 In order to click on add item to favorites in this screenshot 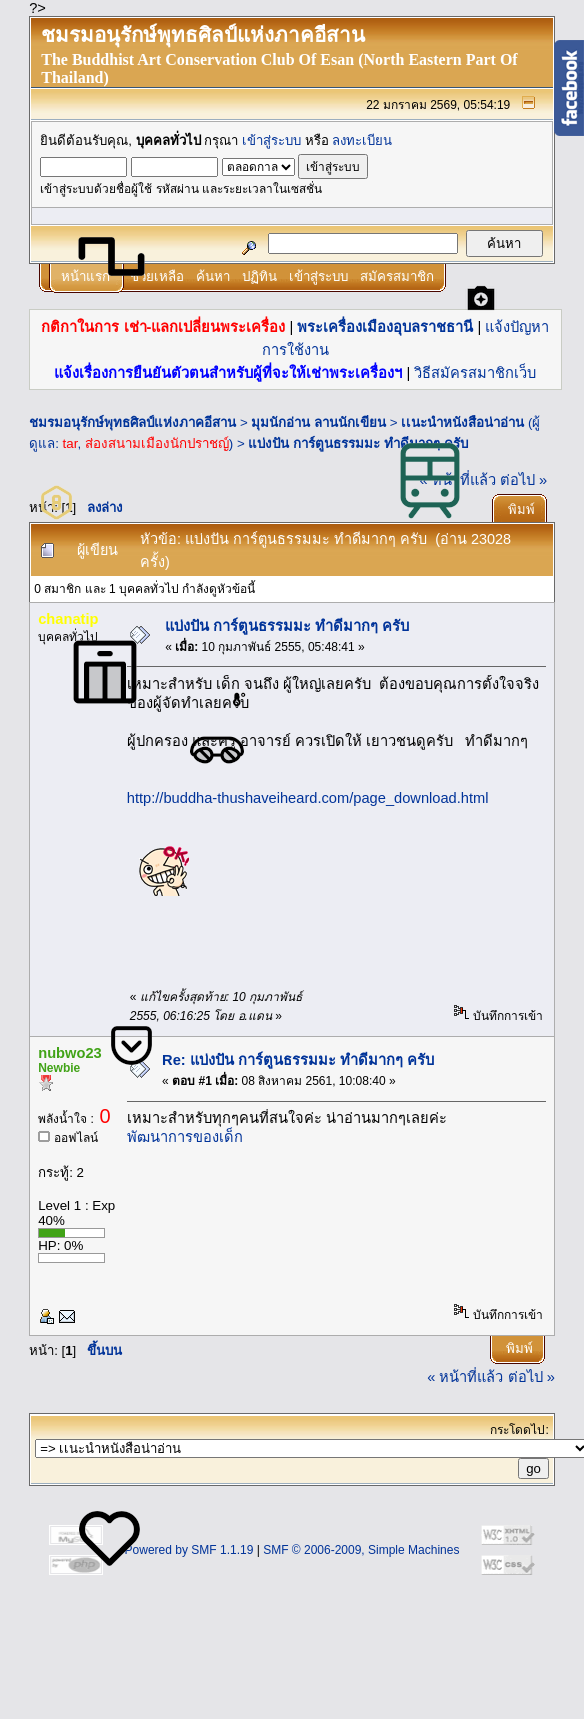, I will do `click(109, 1538)`.